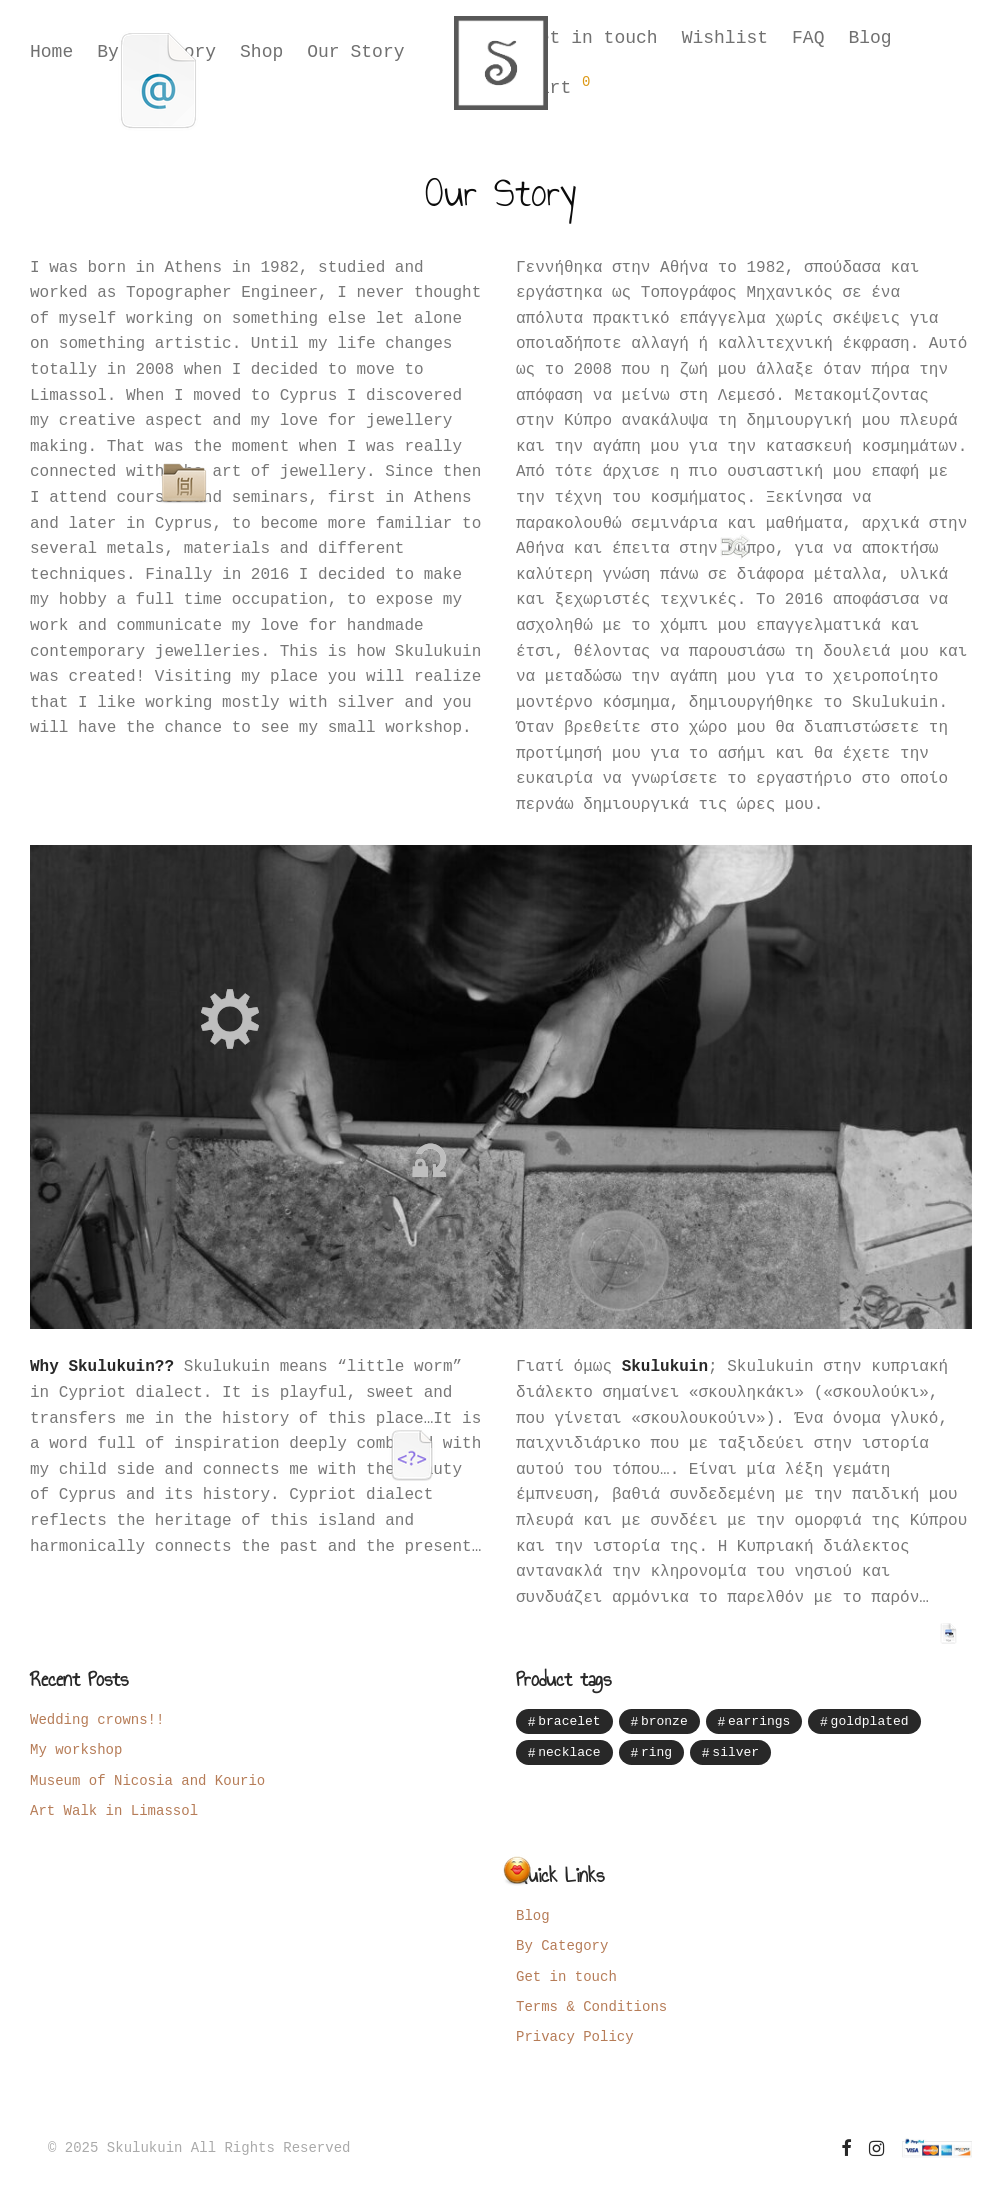 Image resolution: width=1002 pixels, height=2192 pixels. What do you see at coordinates (184, 485) in the screenshot?
I see `open your videos folder` at bounding box center [184, 485].